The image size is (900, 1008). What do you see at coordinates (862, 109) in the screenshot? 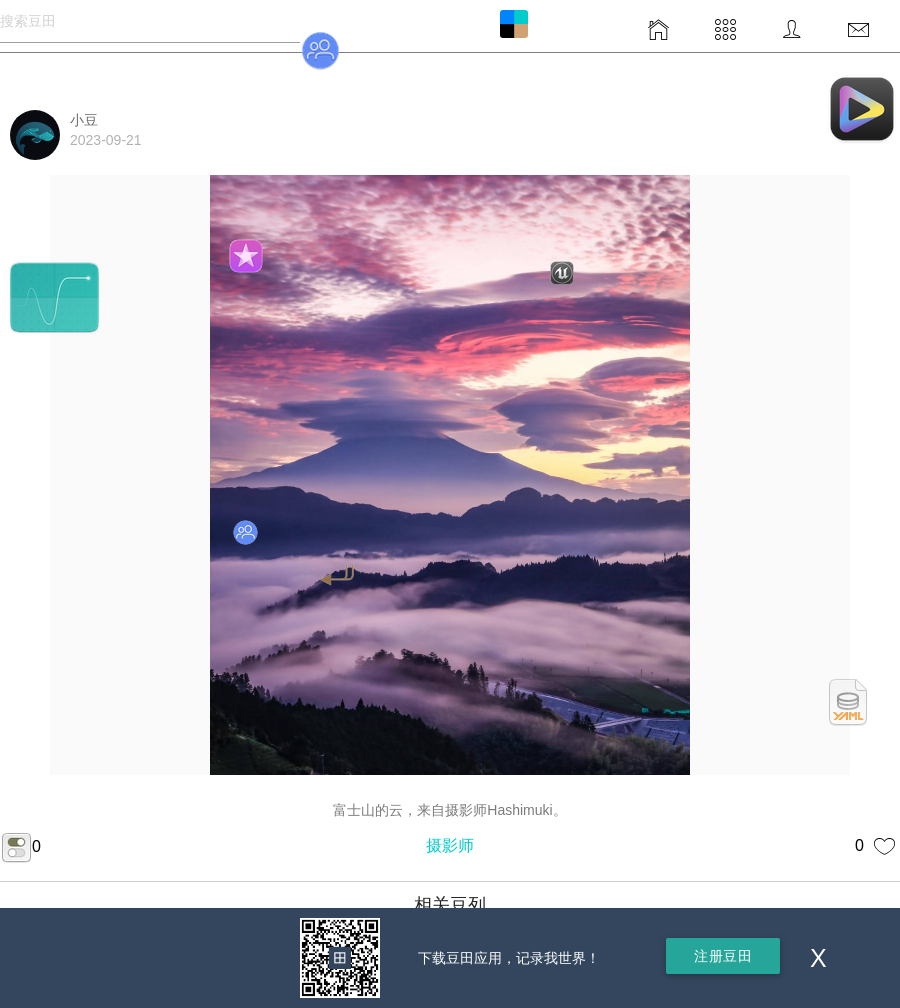
I see `open glide media player app` at bounding box center [862, 109].